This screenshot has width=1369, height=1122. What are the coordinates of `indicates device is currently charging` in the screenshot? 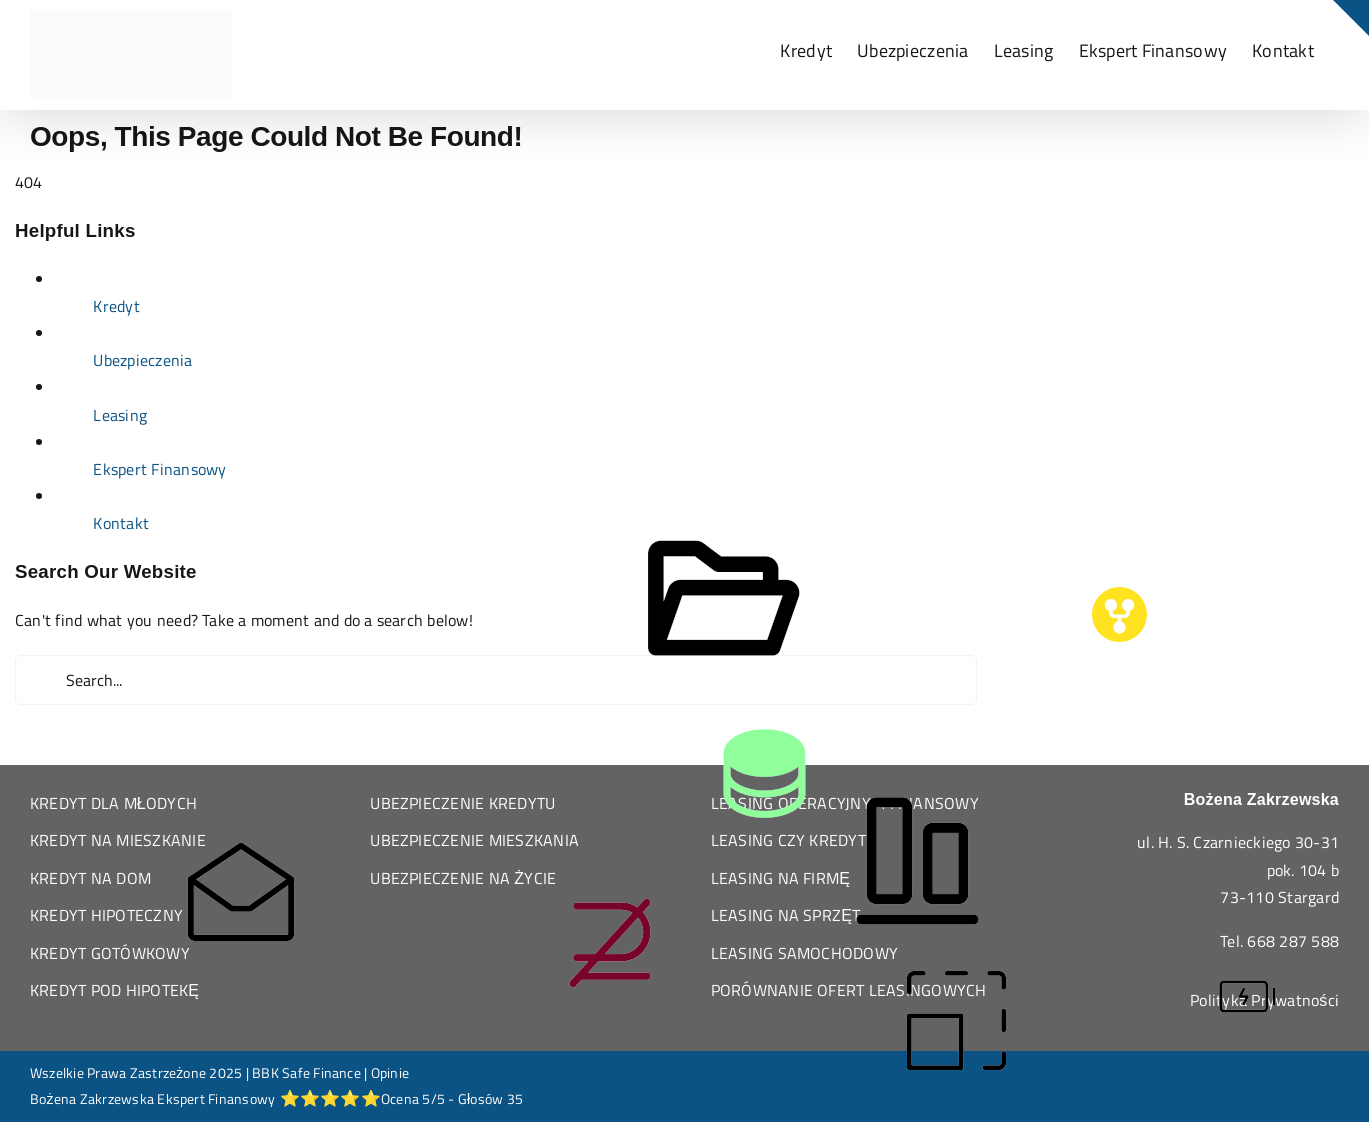 It's located at (1246, 996).